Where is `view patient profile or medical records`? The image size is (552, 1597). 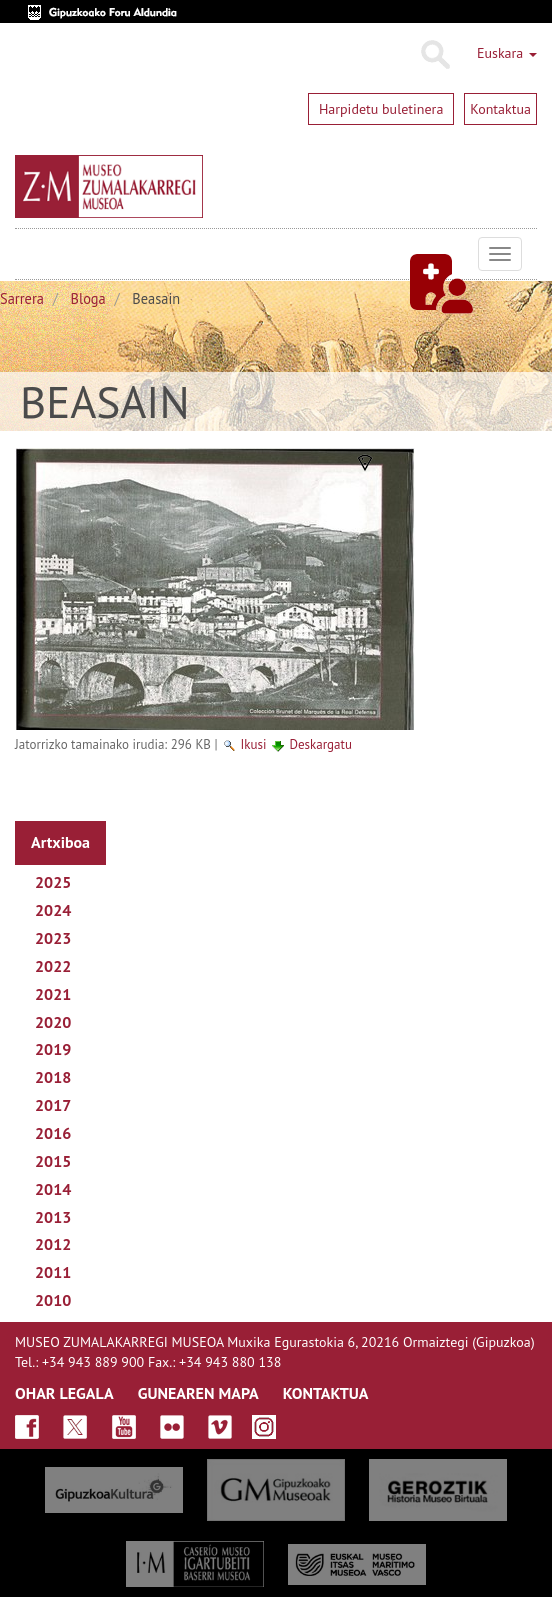 view patient profile or medical records is located at coordinates (438, 282).